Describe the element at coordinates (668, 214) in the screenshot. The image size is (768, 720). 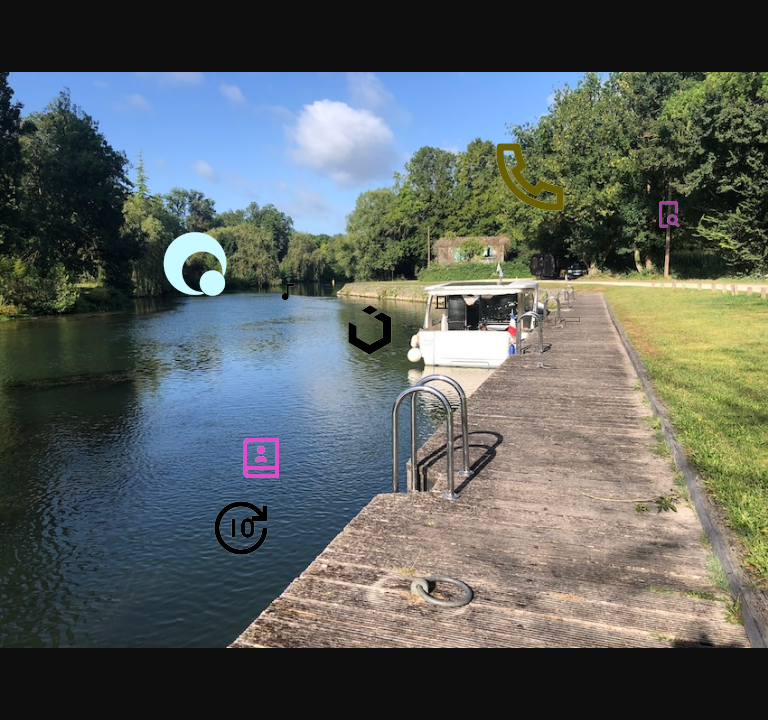
I see `find my phone feature` at that location.